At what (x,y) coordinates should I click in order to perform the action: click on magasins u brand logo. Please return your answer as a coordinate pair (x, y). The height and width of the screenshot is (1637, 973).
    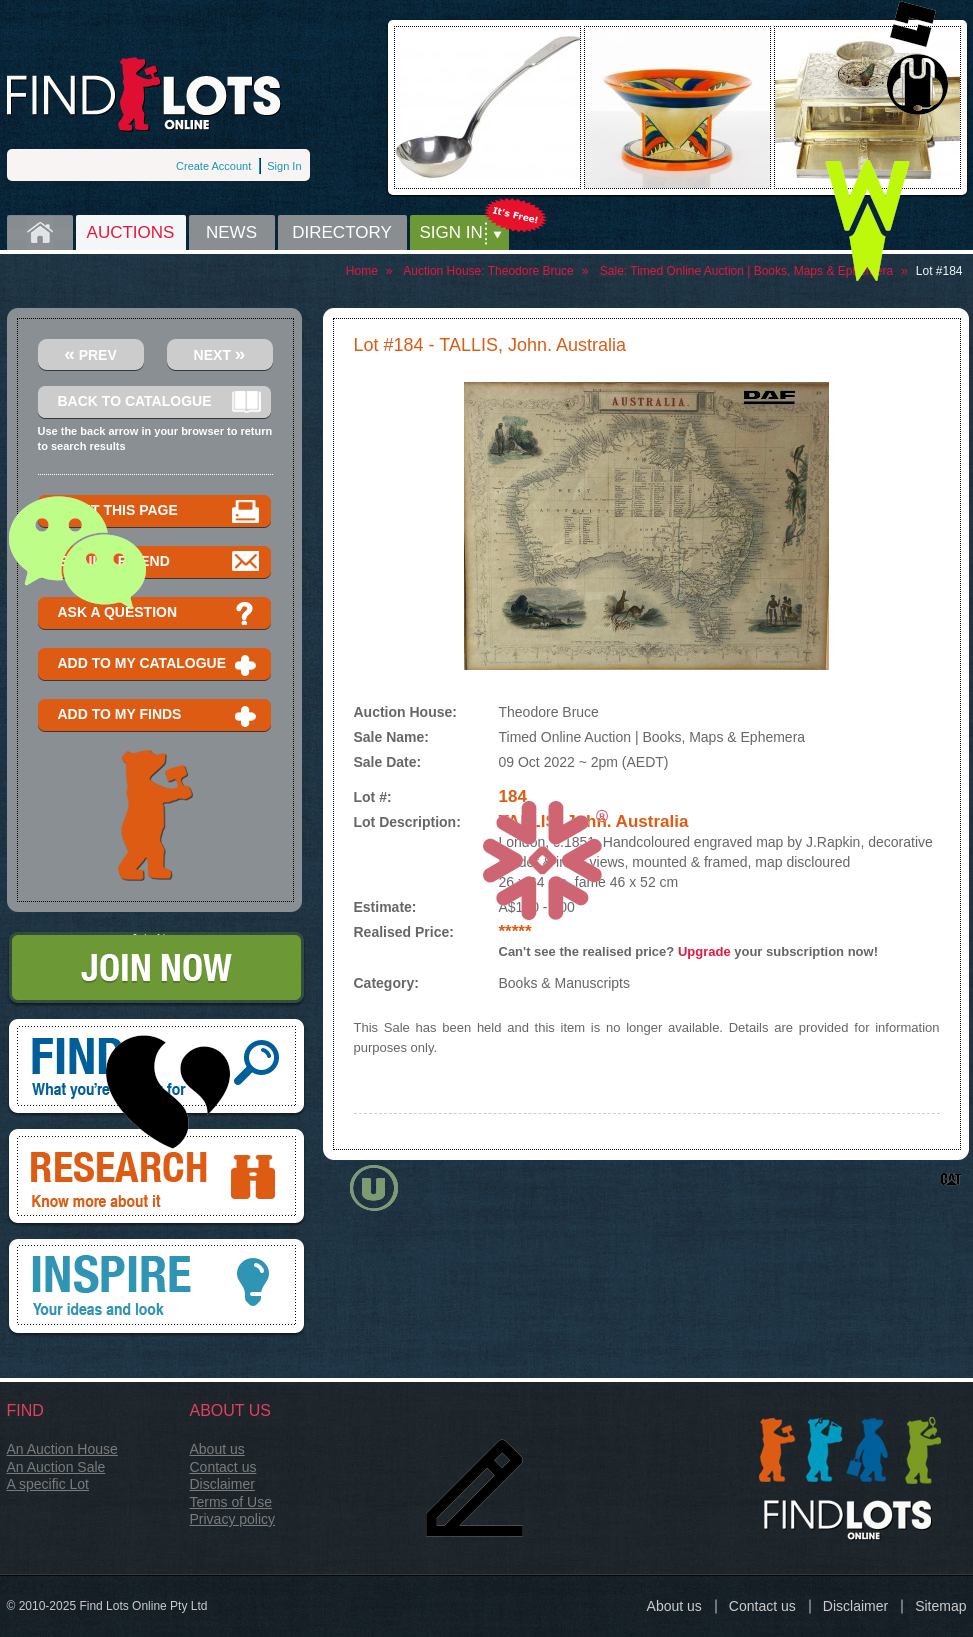
    Looking at the image, I should click on (374, 1188).